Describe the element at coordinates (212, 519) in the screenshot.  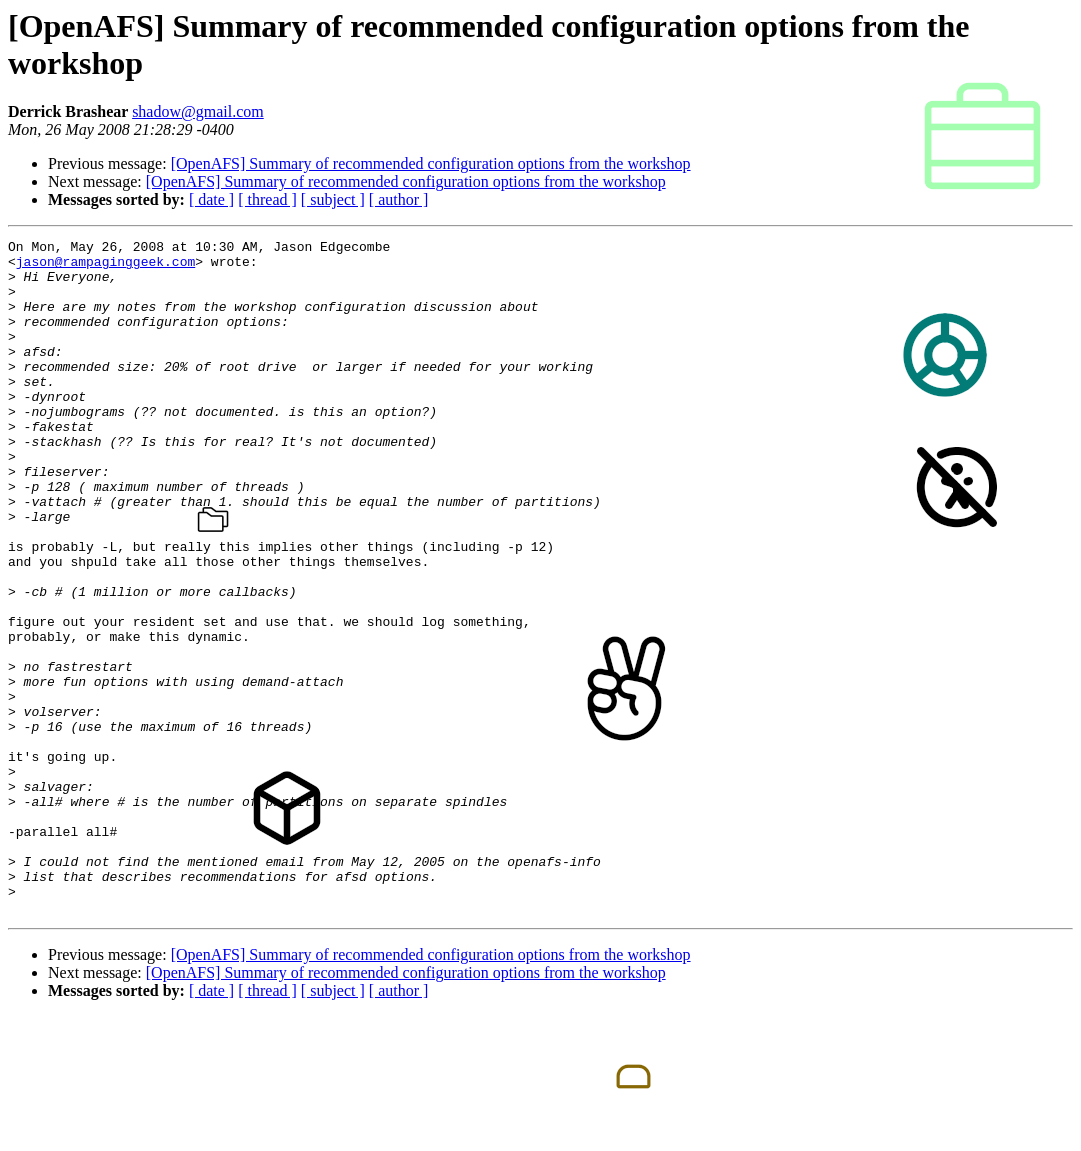
I see `browse all folders` at that location.